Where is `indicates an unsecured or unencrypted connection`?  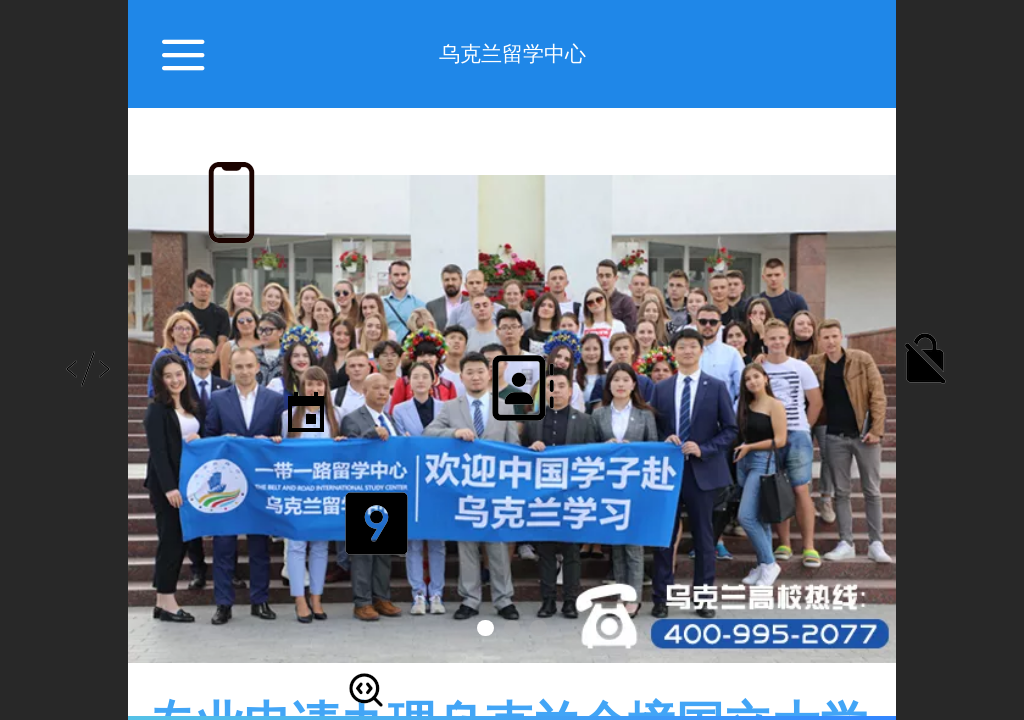
indicates an unsecured or unencrypted connection is located at coordinates (925, 359).